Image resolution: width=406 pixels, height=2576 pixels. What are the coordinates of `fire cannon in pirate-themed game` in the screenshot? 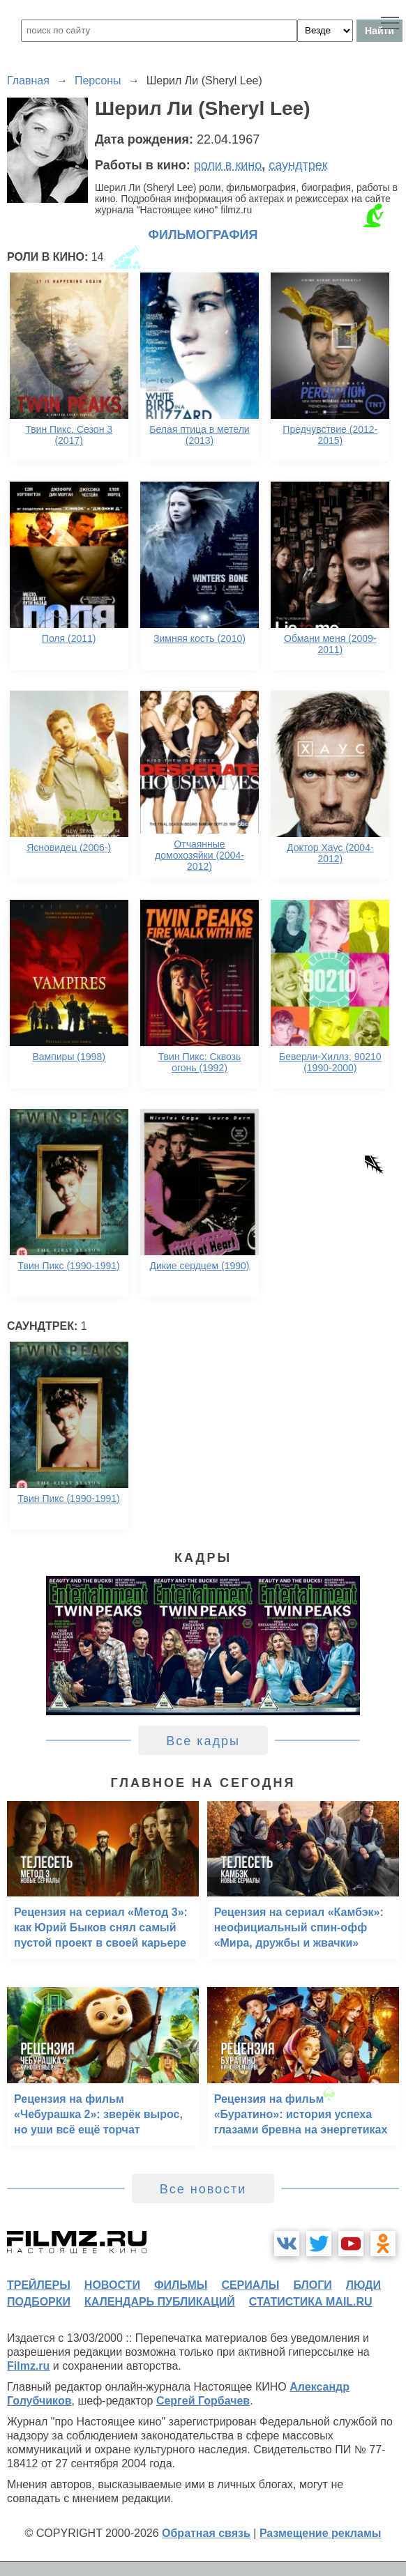 It's located at (126, 257).